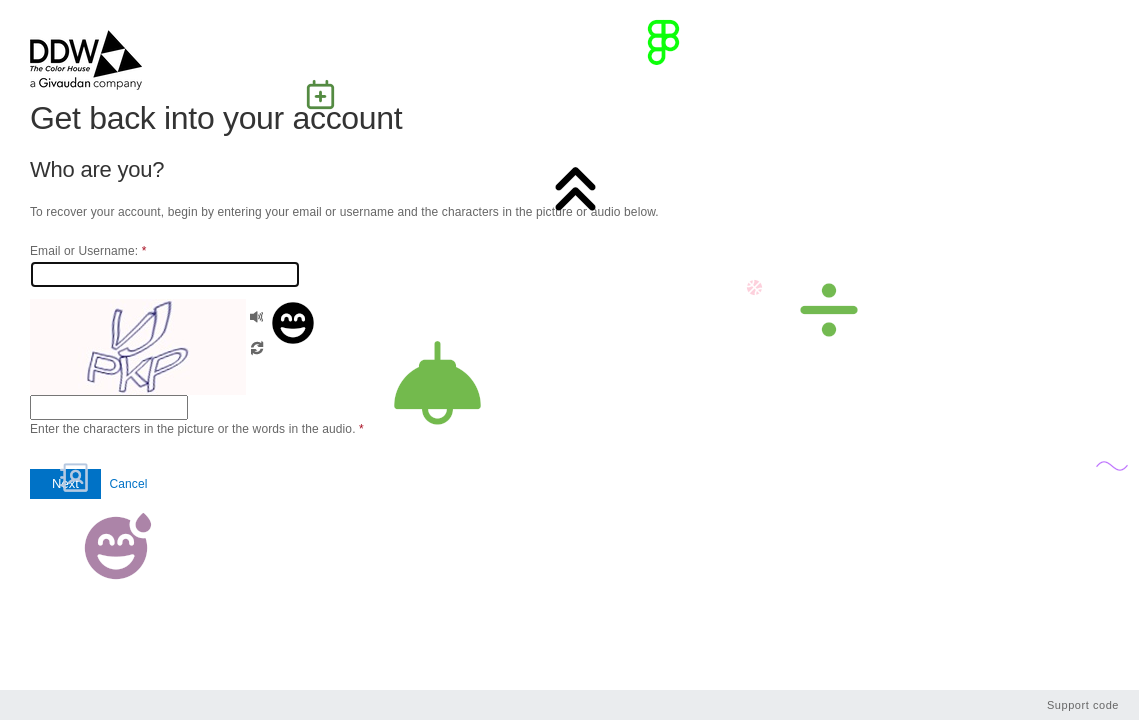 This screenshot has width=1139, height=720. Describe the element at coordinates (754, 287) in the screenshot. I see `access sports or basketball-related content` at that location.